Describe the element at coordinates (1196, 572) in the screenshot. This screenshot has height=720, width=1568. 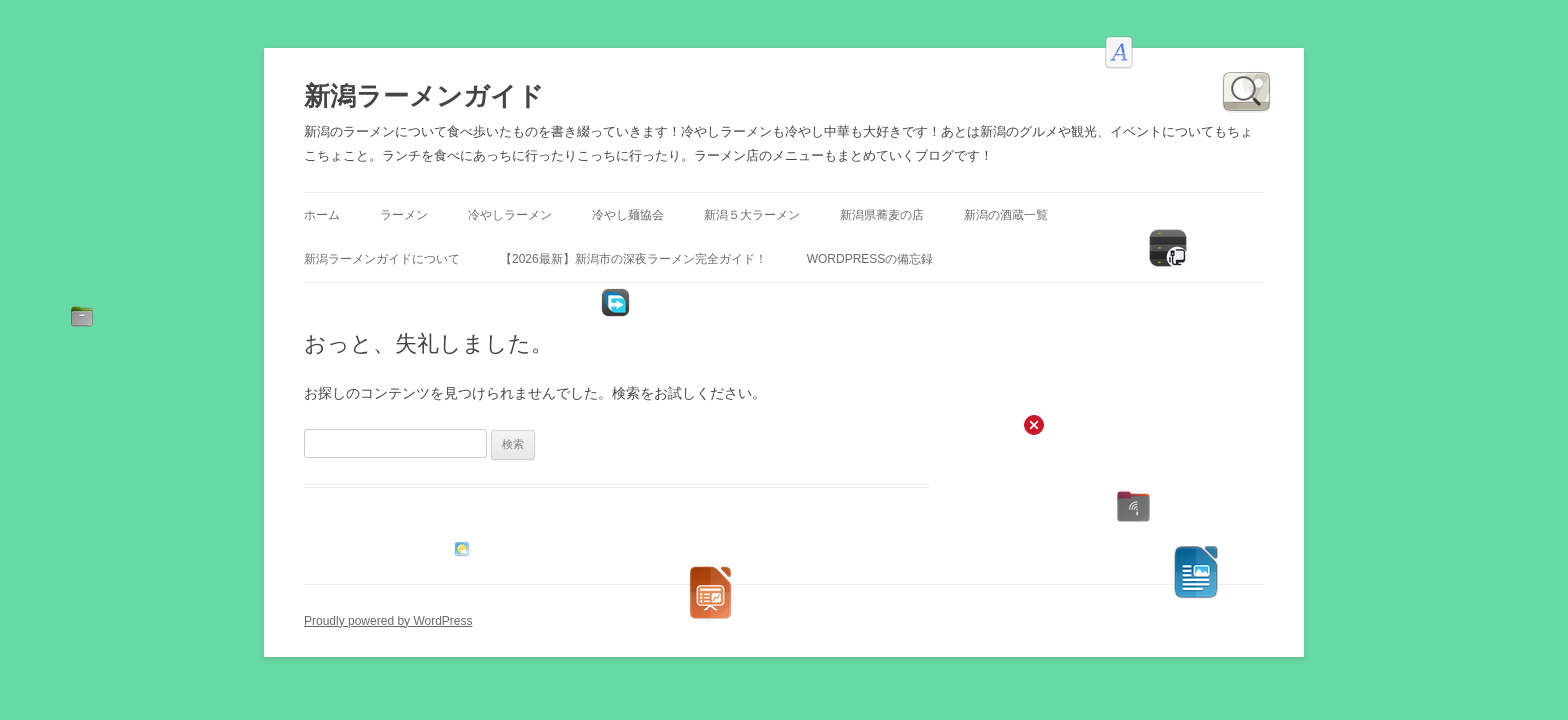
I see `open LibreOffice Writer application` at that location.